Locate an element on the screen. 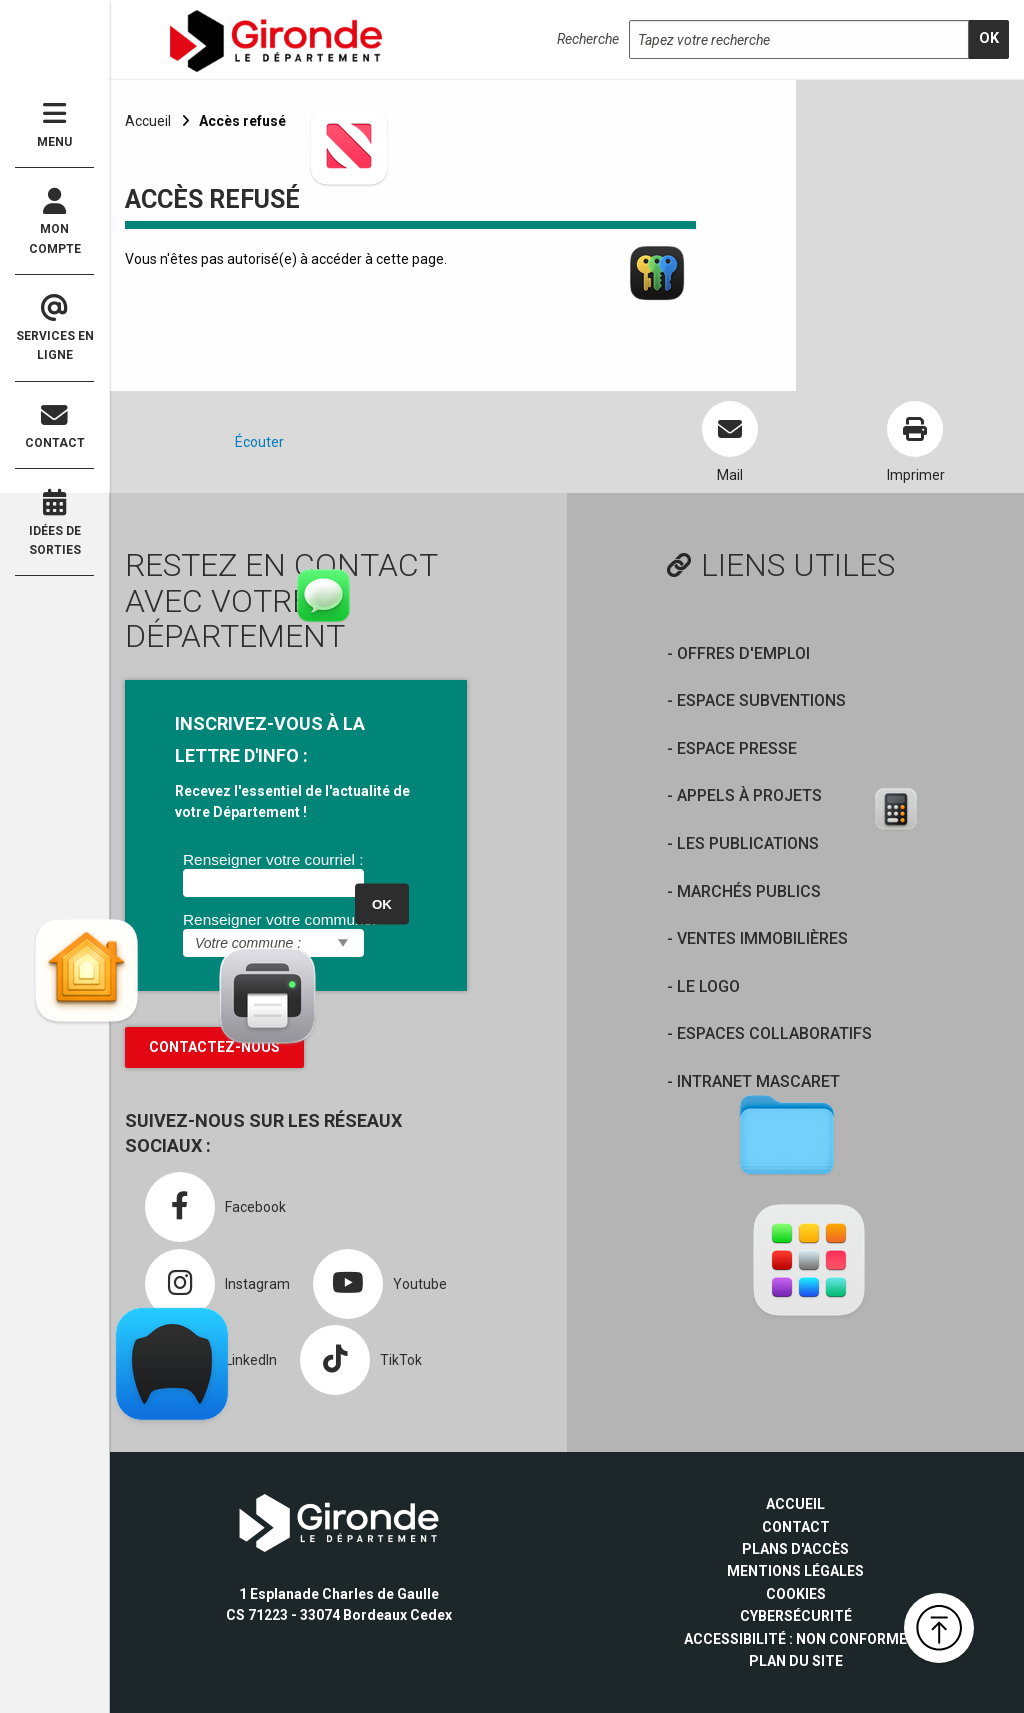 This screenshot has width=1024, height=1713. open Launchpad to view all applications is located at coordinates (809, 1260).